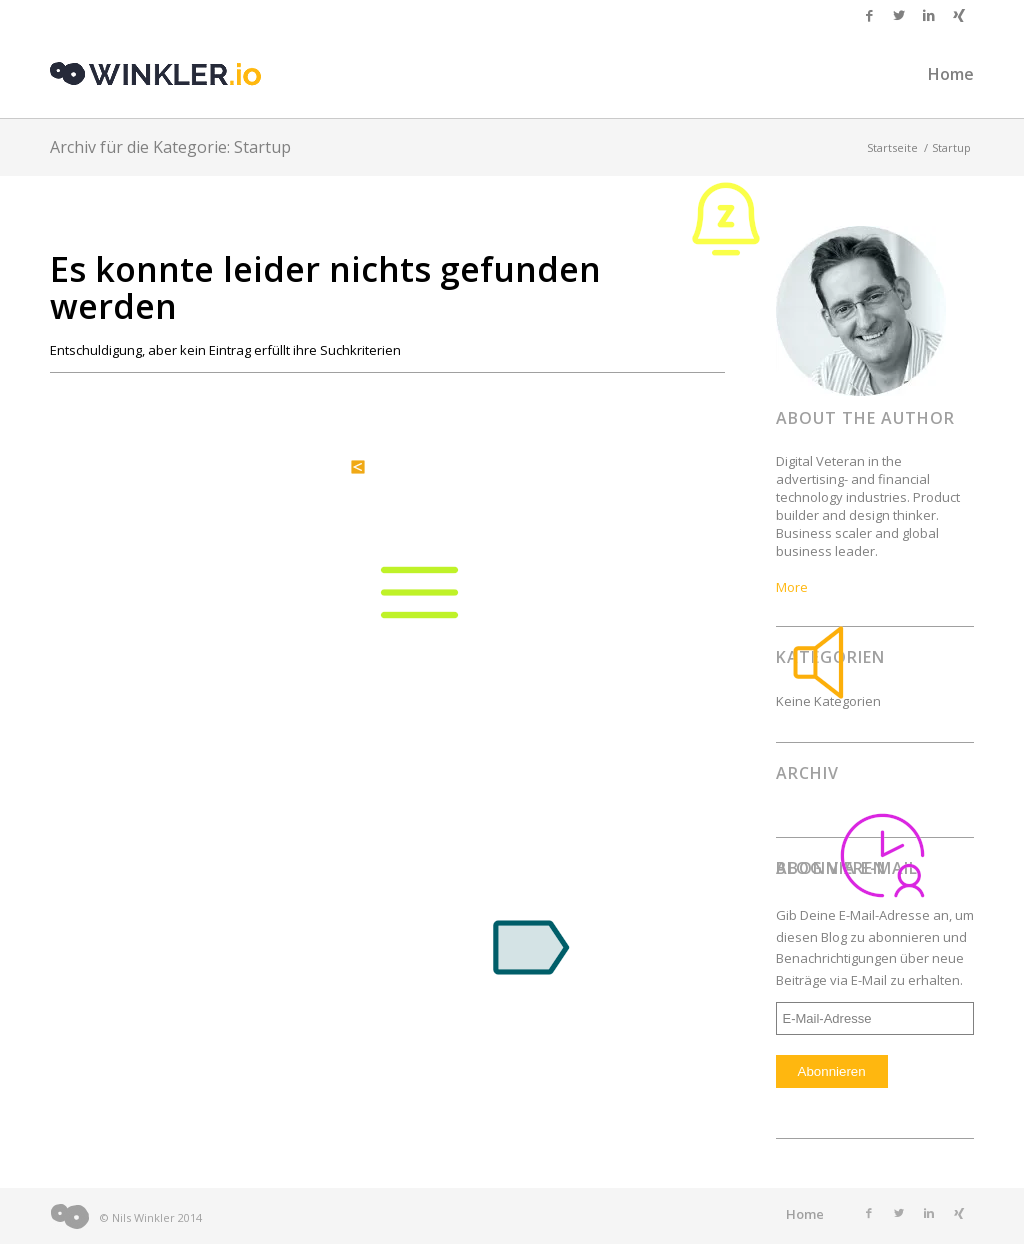 The width and height of the screenshot is (1024, 1244). I want to click on open navigation menu, so click(419, 592).